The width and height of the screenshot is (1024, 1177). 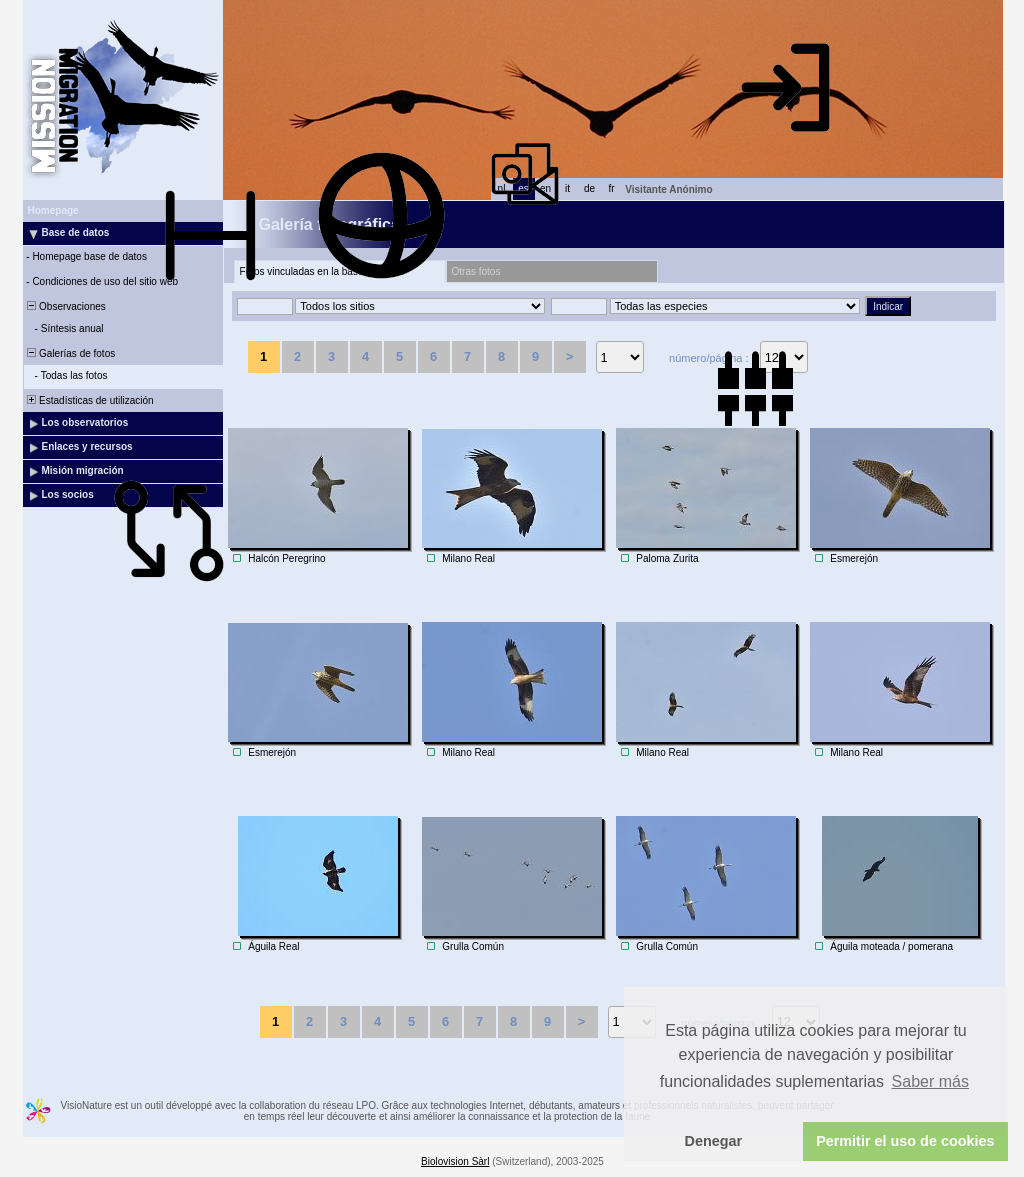 What do you see at coordinates (792, 87) in the screenshot?
I see `sign in to your account` at bounding box center [792, 87].